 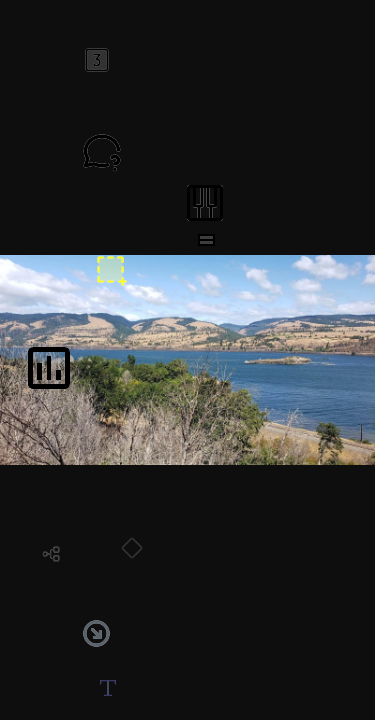 I want to click on switch to stream or list view, so click(x=206, y=240).